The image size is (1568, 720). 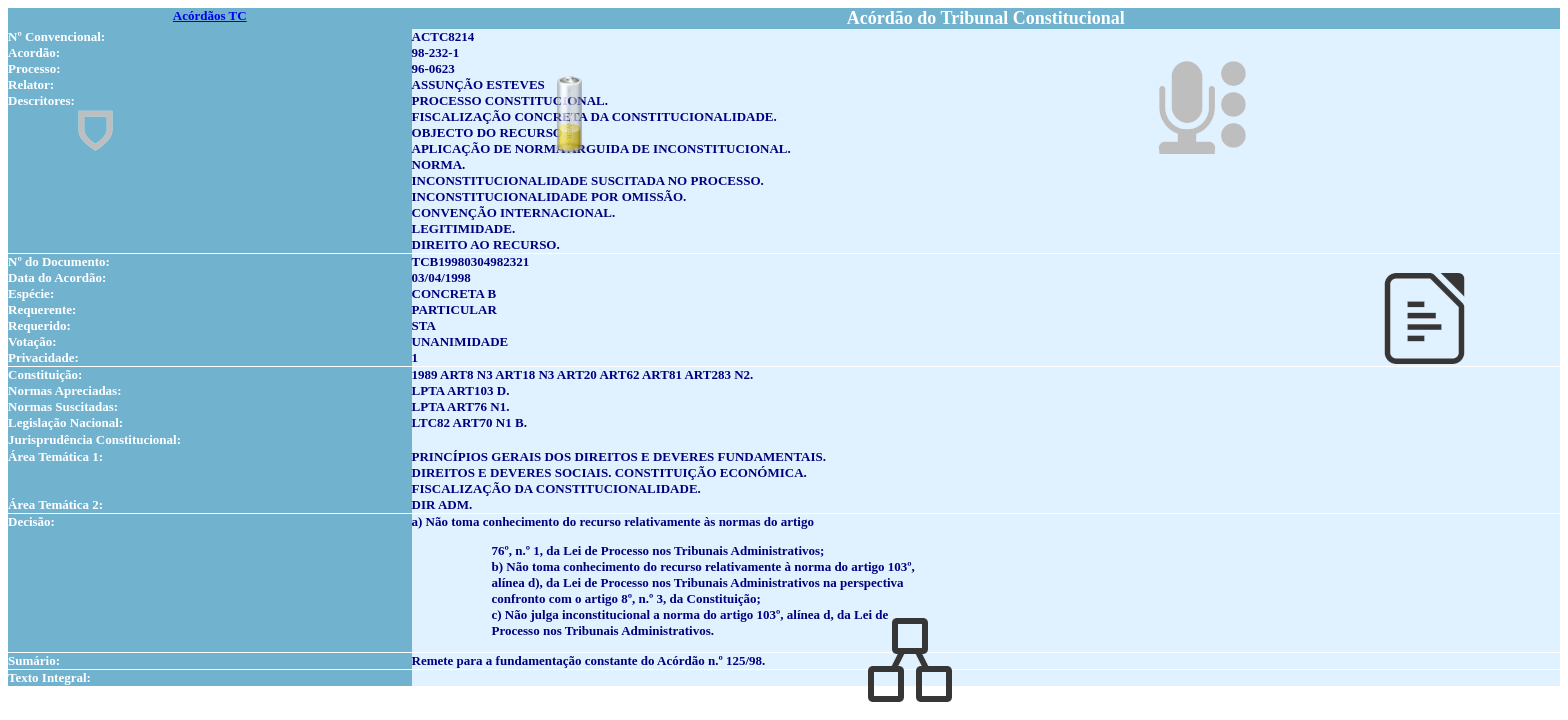 What do you see at coordinates (1424, 318) in the screenshot?
I see `open LibreOffice Writer document editor` at bounding box center [1424, 318].